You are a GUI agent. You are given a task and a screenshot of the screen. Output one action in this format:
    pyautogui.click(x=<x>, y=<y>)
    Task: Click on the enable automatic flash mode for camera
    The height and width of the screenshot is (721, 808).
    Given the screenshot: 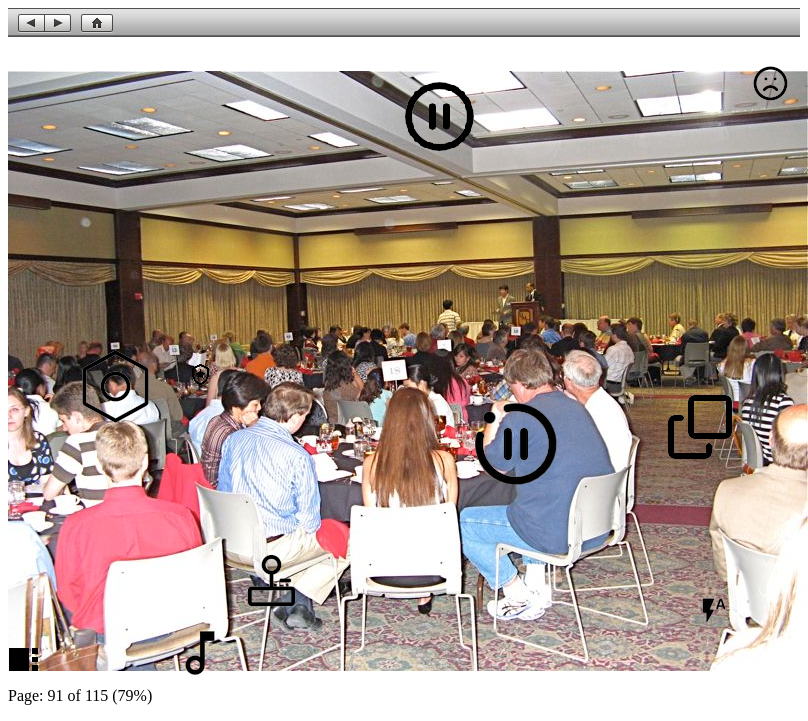 What is the action you would take?
    pyautogui.click(x=713, y=610)
    